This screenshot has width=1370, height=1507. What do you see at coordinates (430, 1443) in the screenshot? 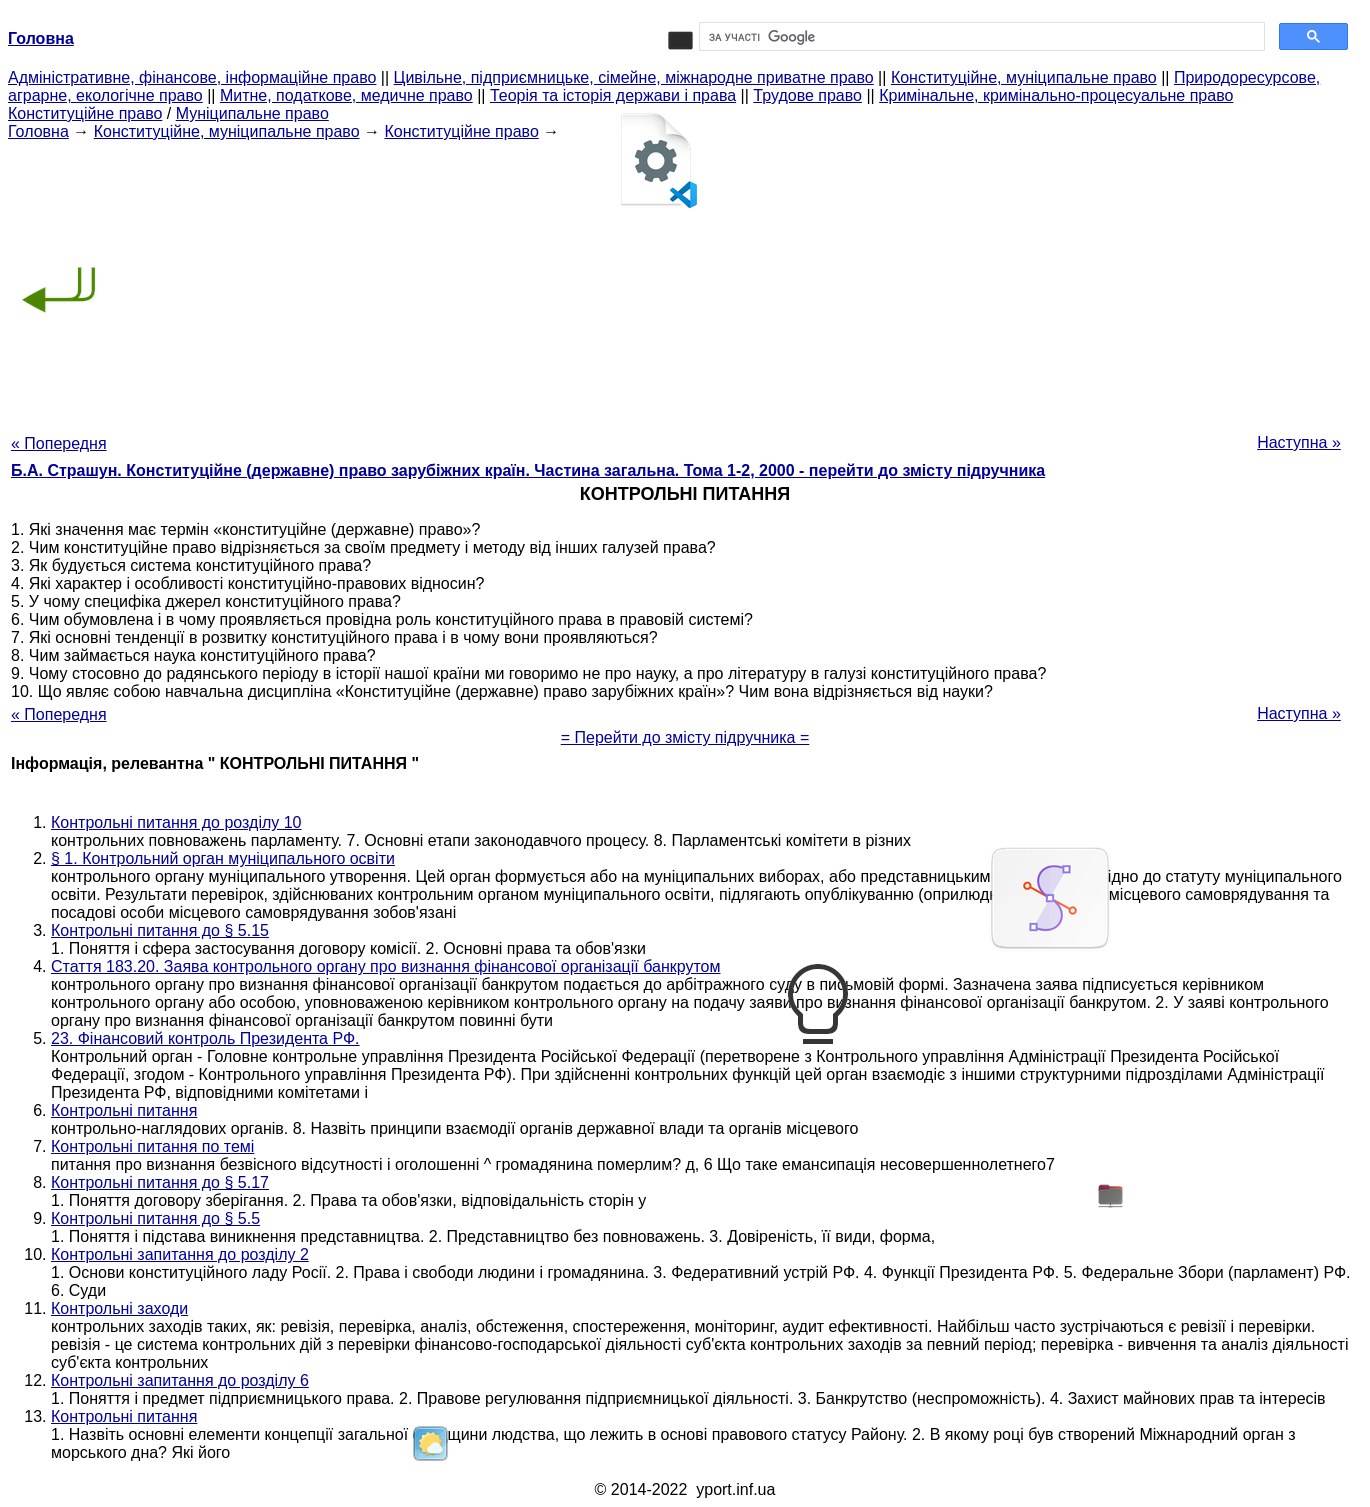
I see `open the weather app` at bounding box center [430, 1443].